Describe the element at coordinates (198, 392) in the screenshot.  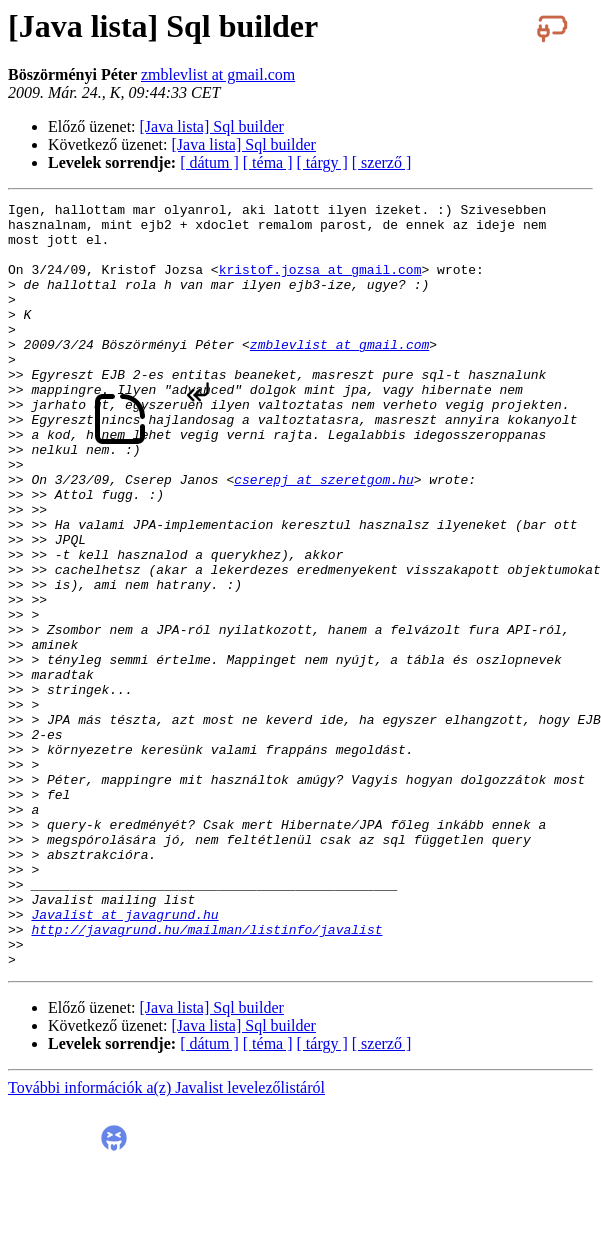
I see `reply all to a message or email` at that location.